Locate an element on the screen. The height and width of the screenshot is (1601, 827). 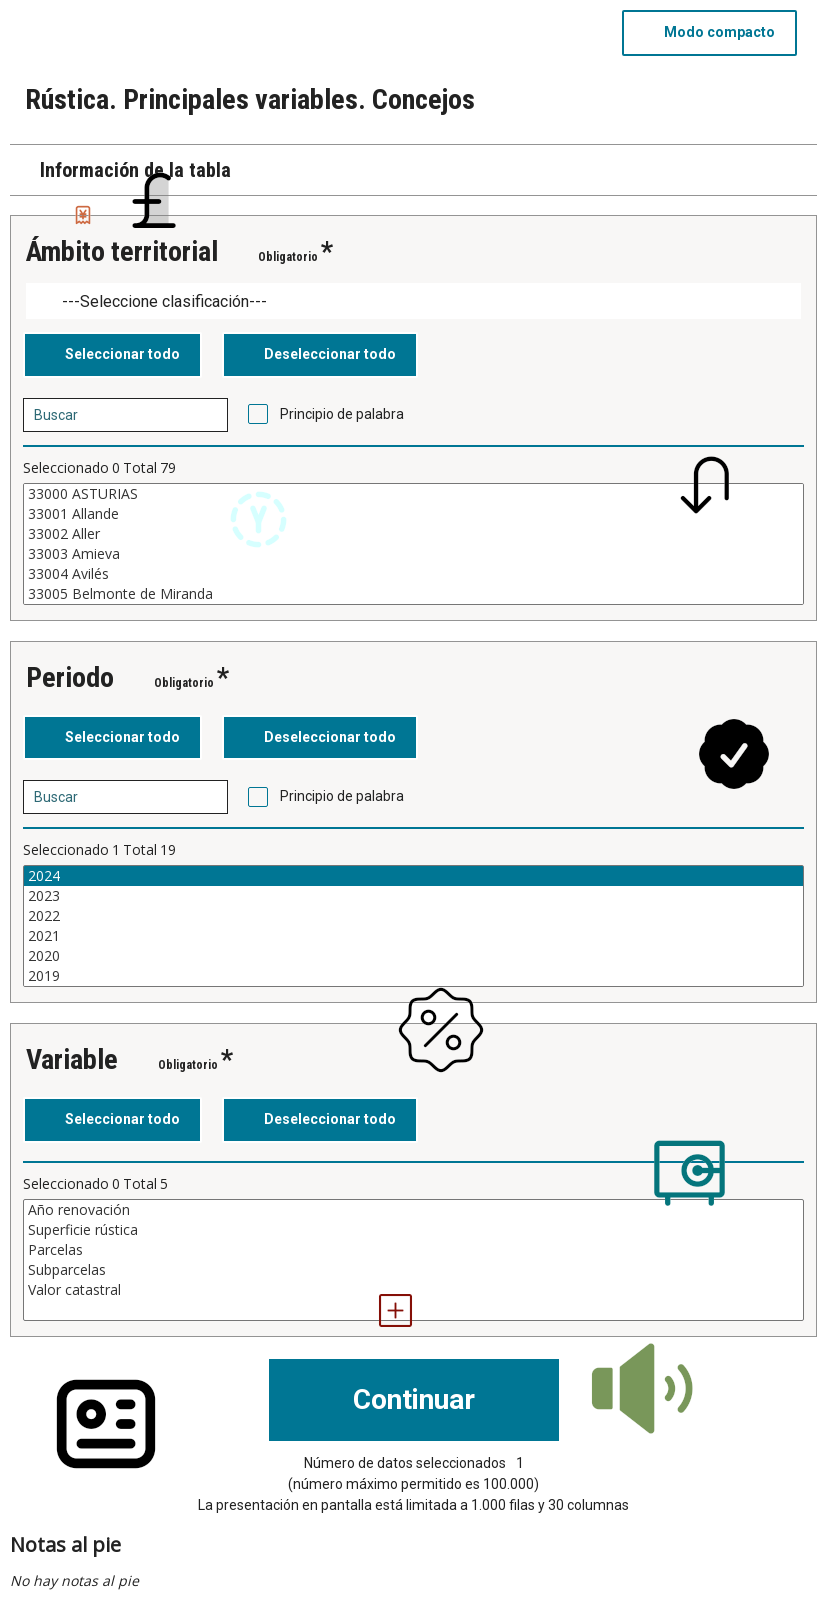
view prices in british pounds is located at coordinates (156, 201).